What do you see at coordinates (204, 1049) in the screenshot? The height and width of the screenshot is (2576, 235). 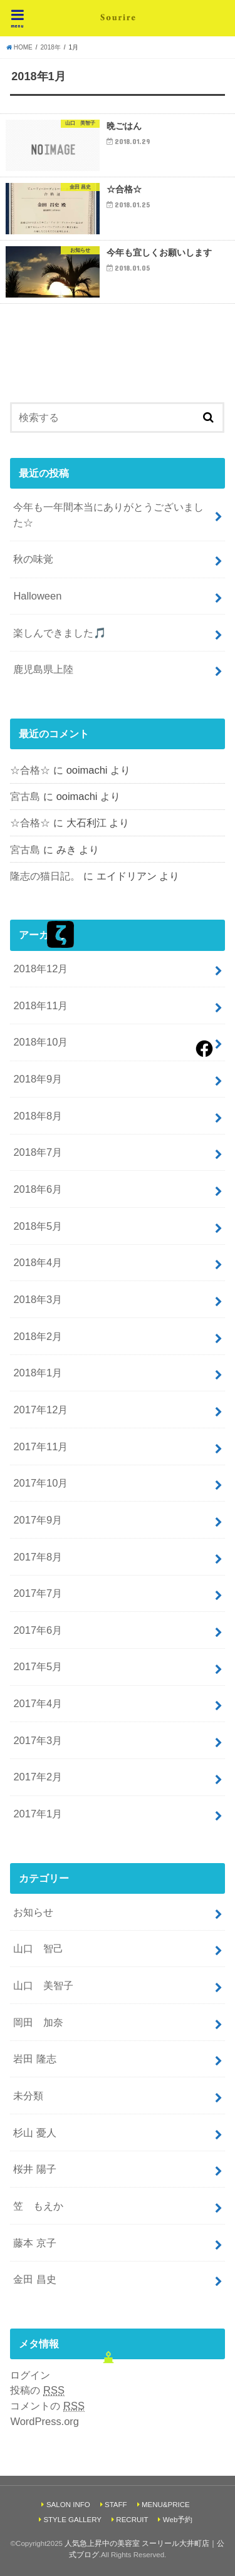 I see `open facebook` at bounding box center [204, 1049].